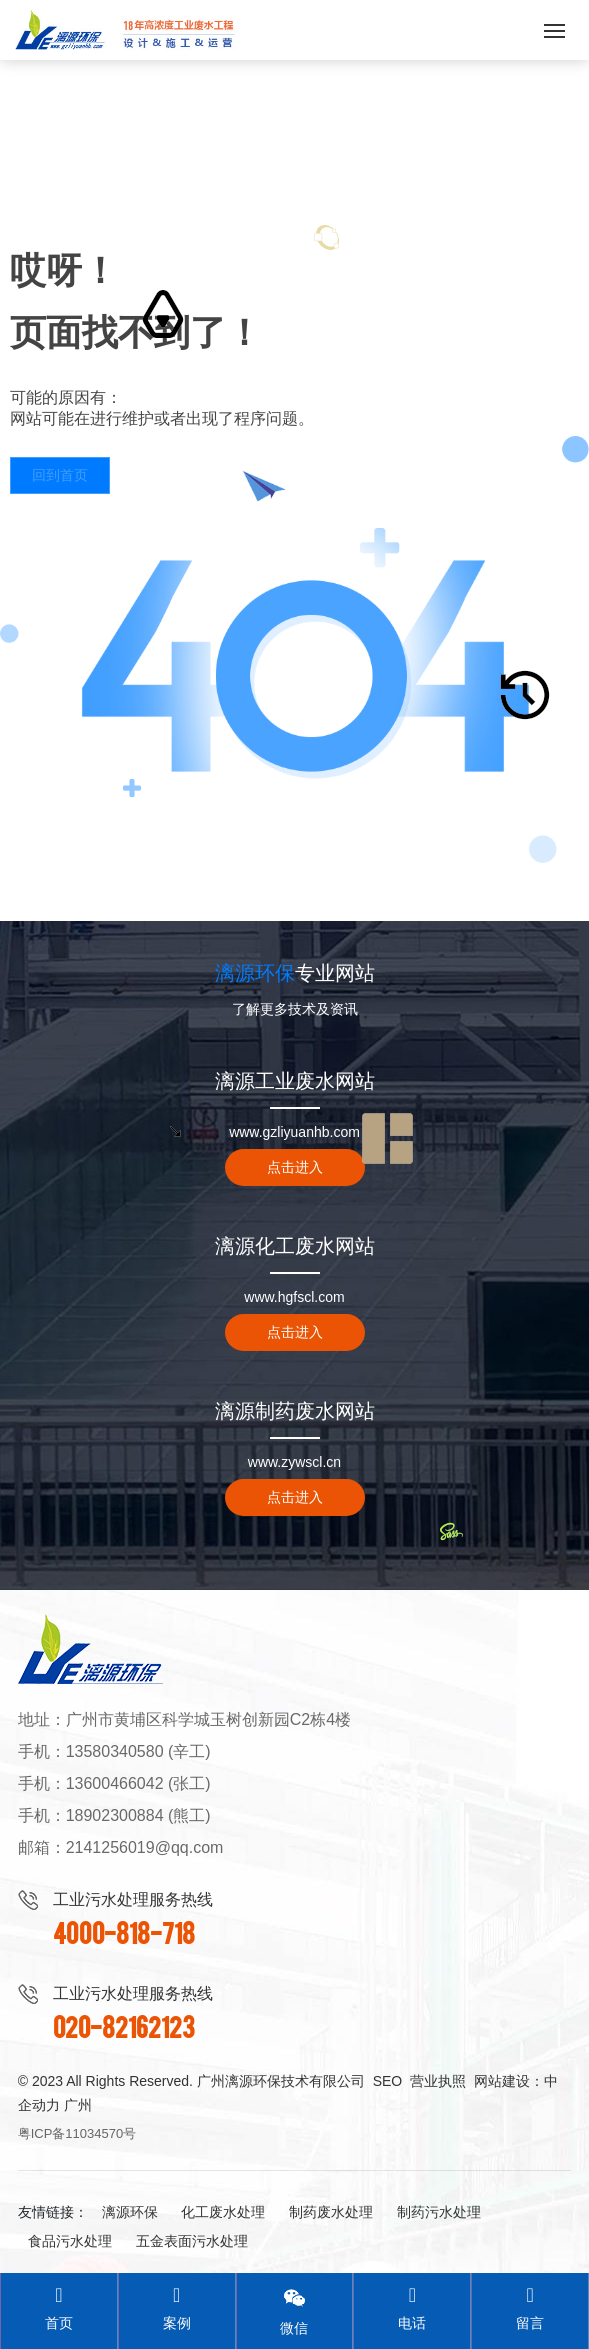  Describe the element at coordinates (525, 695) in the screenshot. I see `view history or recent activity` at that location.